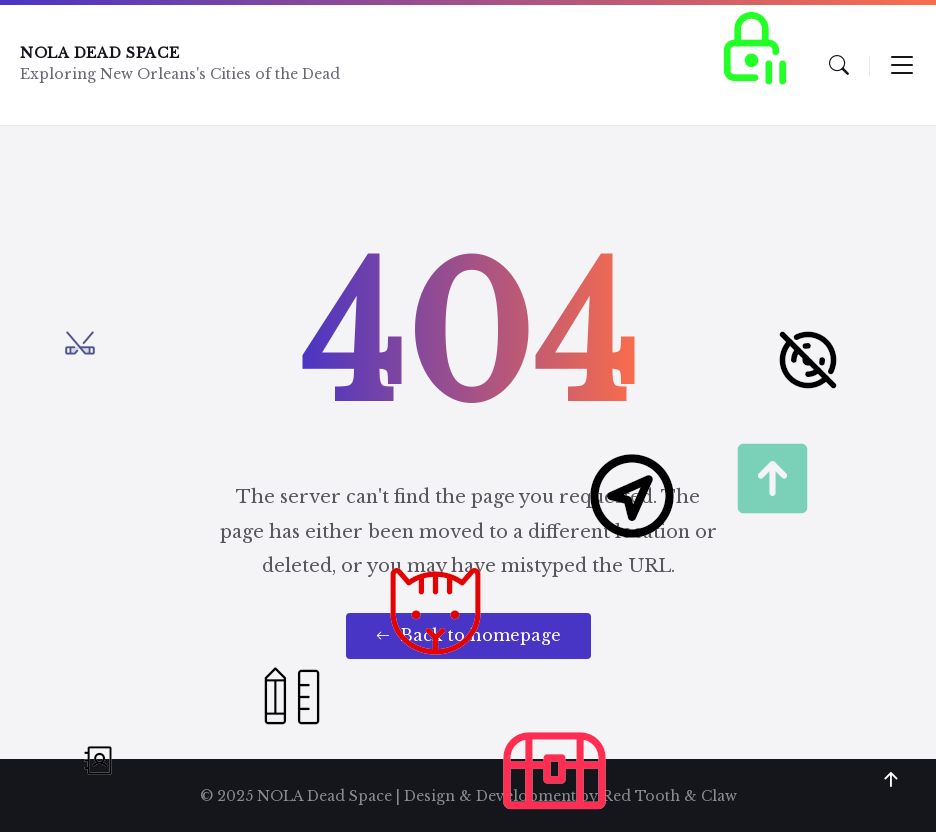 The image size is (936, 832). What do you see at coordinates (632, 496) in the screenshot?
I see `access current location services` at bounding box center [632, 496].